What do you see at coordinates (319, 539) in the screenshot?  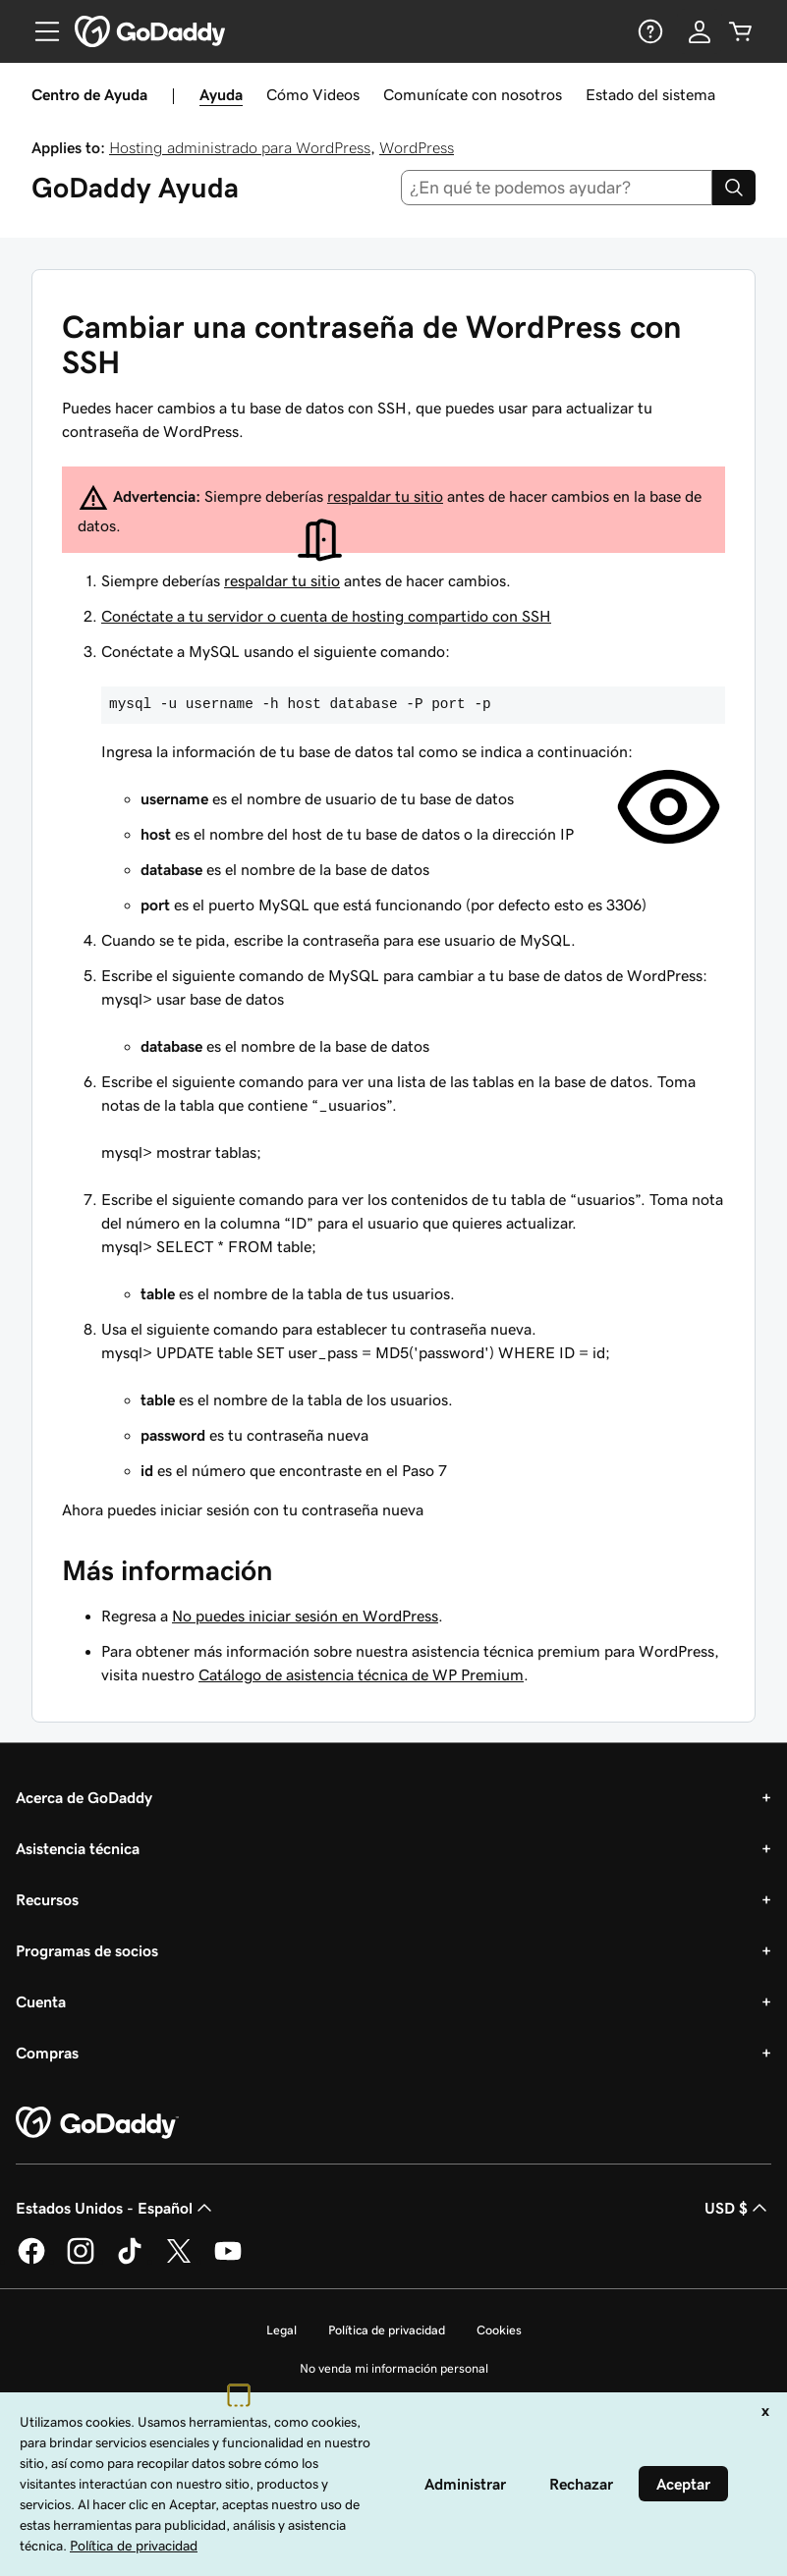 I see `log out or exit the application` at bounding box center [319, 539].